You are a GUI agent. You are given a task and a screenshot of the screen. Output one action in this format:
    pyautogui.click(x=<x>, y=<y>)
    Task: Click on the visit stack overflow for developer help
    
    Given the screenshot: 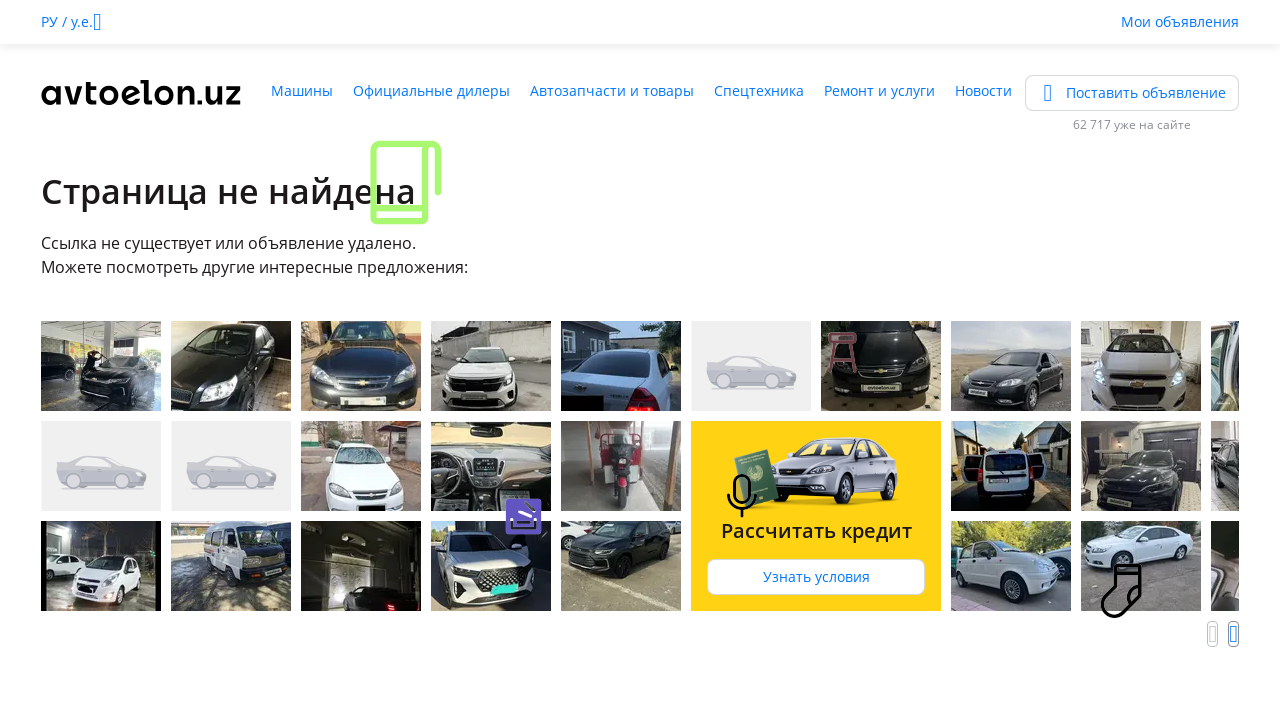 What is the action you would take?
    pyautogui.click(x=523, y=516)
    